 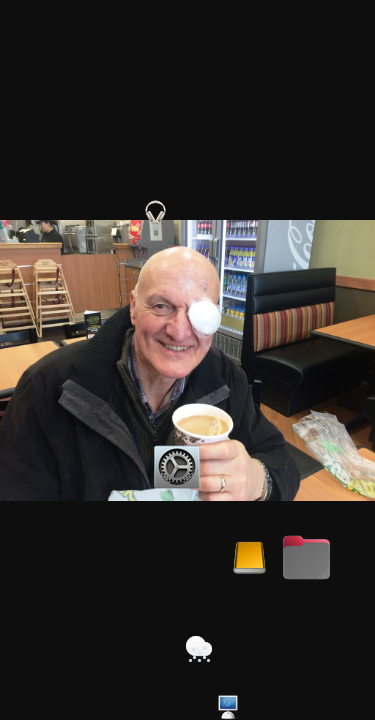 What do you see at coordinates (199, 649) in the screenshot?
I see `indicates snowy weather conditions` at bounding box center [199, 649].